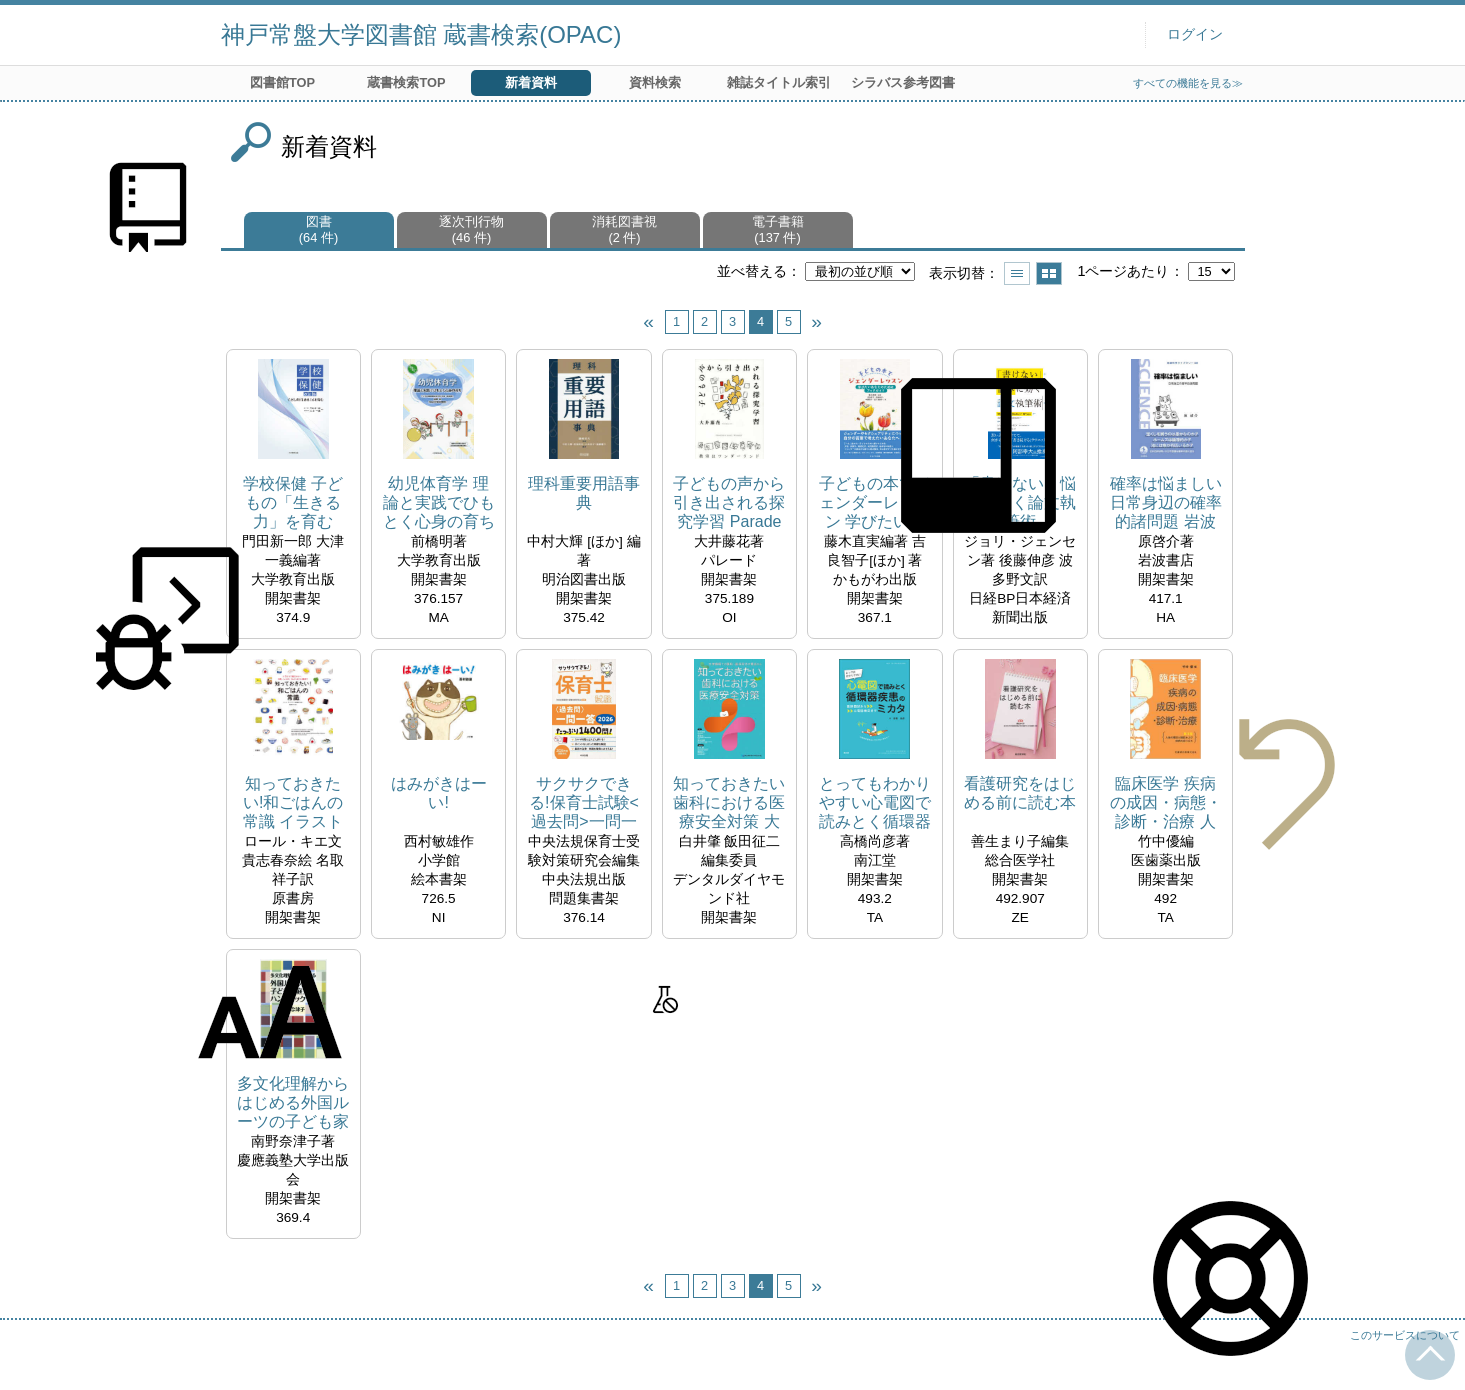 This screenshot has width=1465, height=1390. Describe the element at coordinates (270, 1007) in the screenshot. I see `adjust text size settings` at that location.